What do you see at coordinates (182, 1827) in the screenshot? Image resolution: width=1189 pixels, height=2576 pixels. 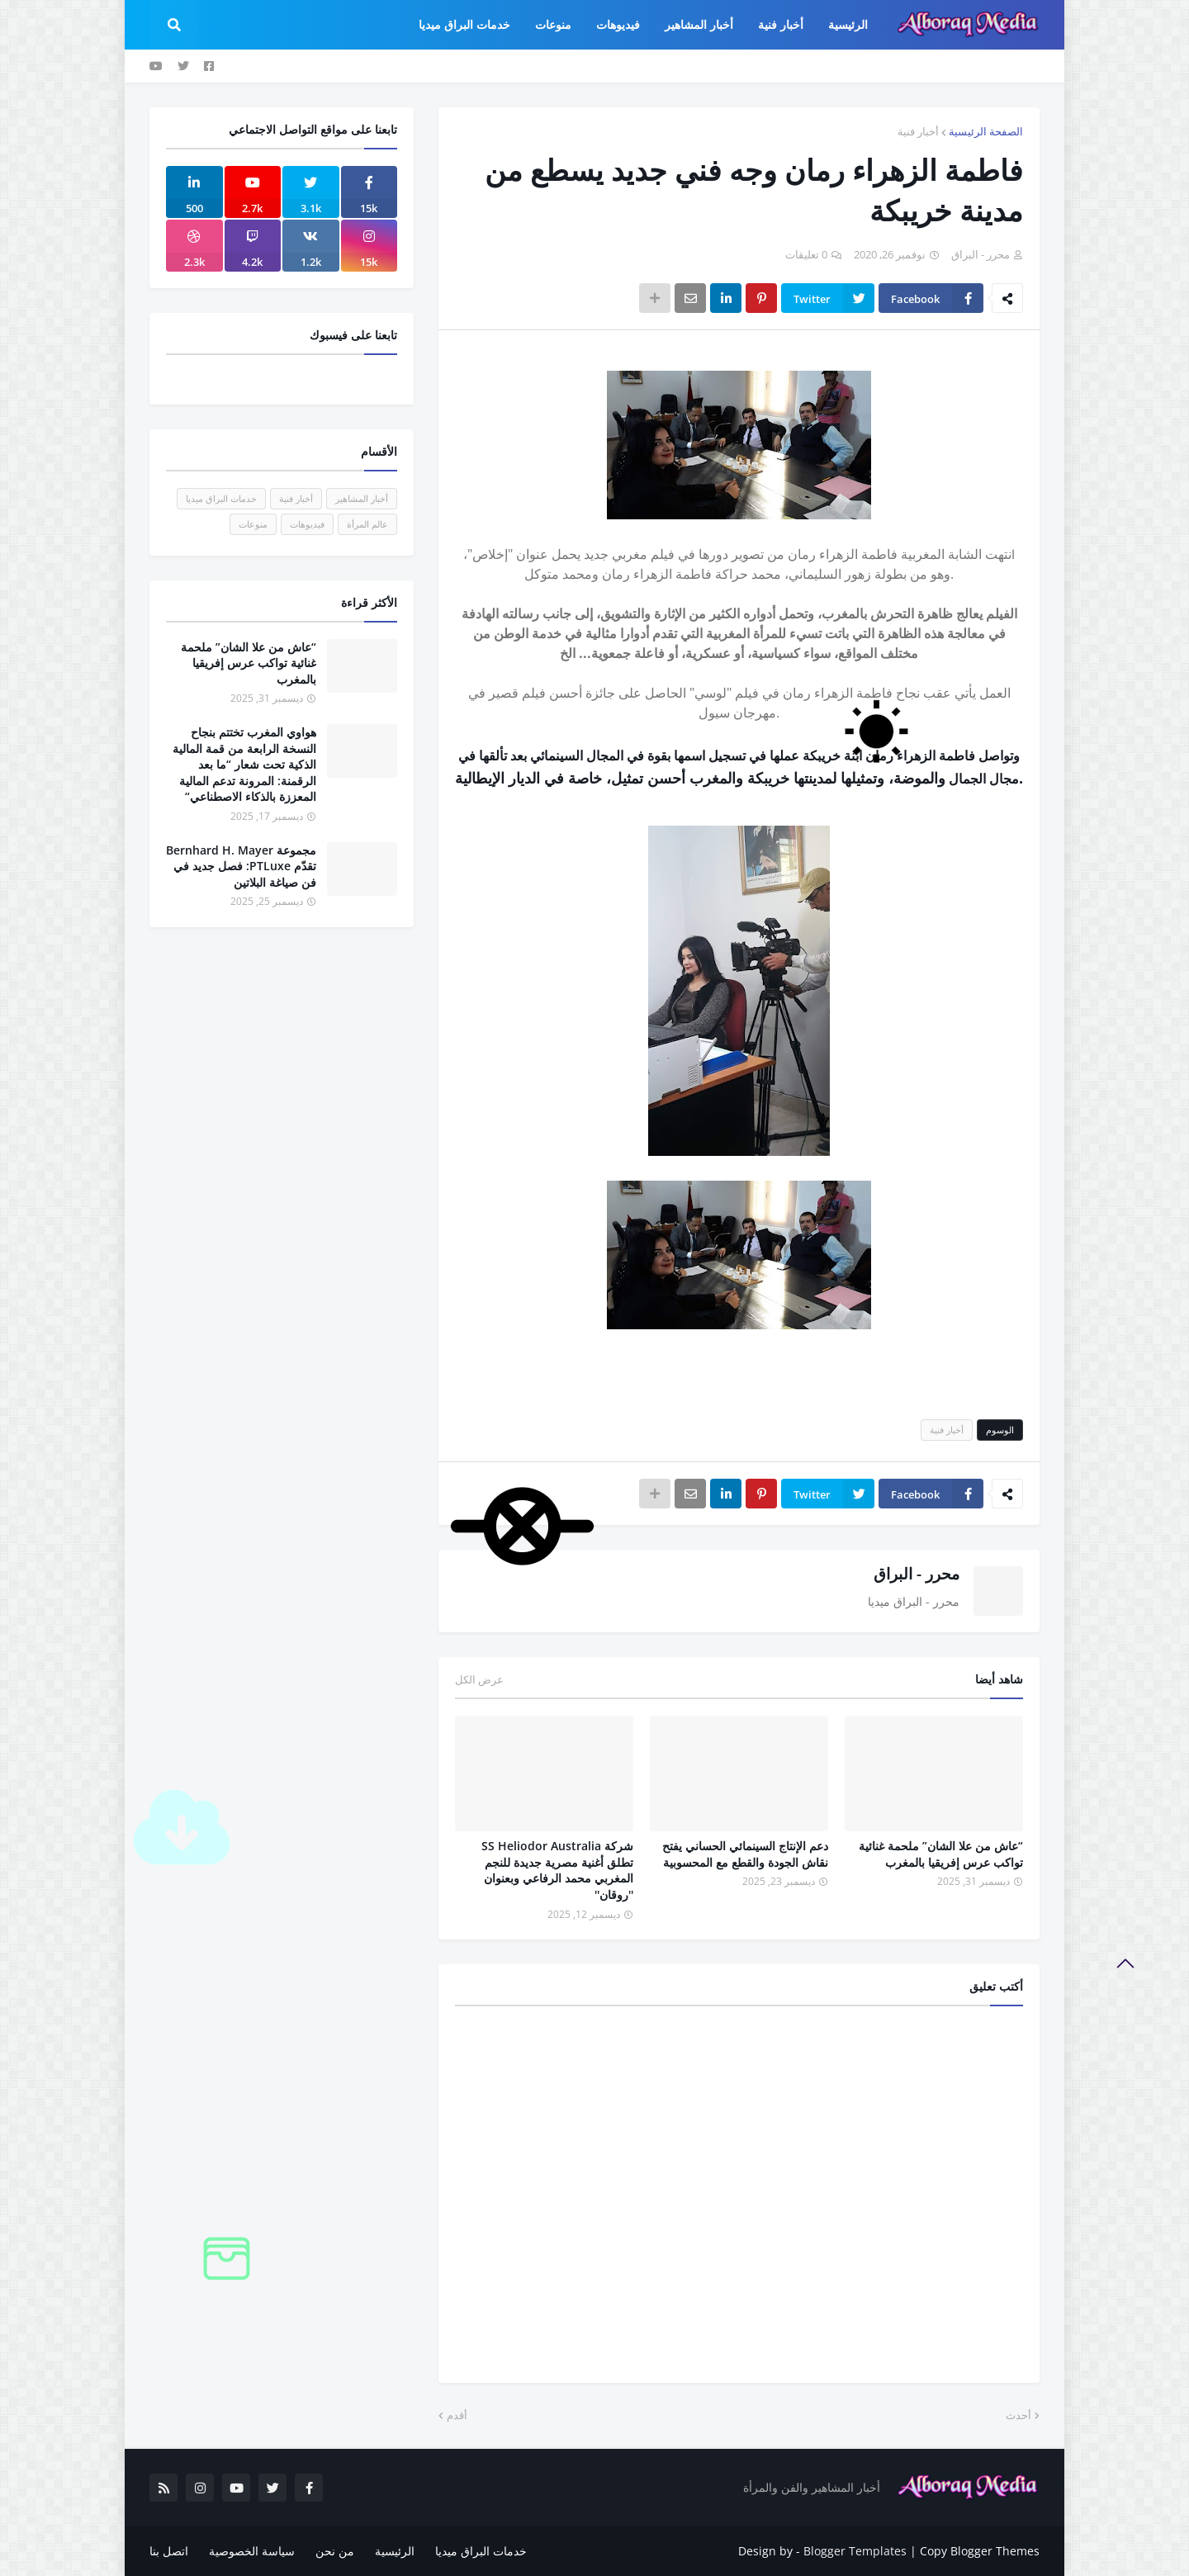 I see `download from cloud storage` at bounding box center [182, 1827].